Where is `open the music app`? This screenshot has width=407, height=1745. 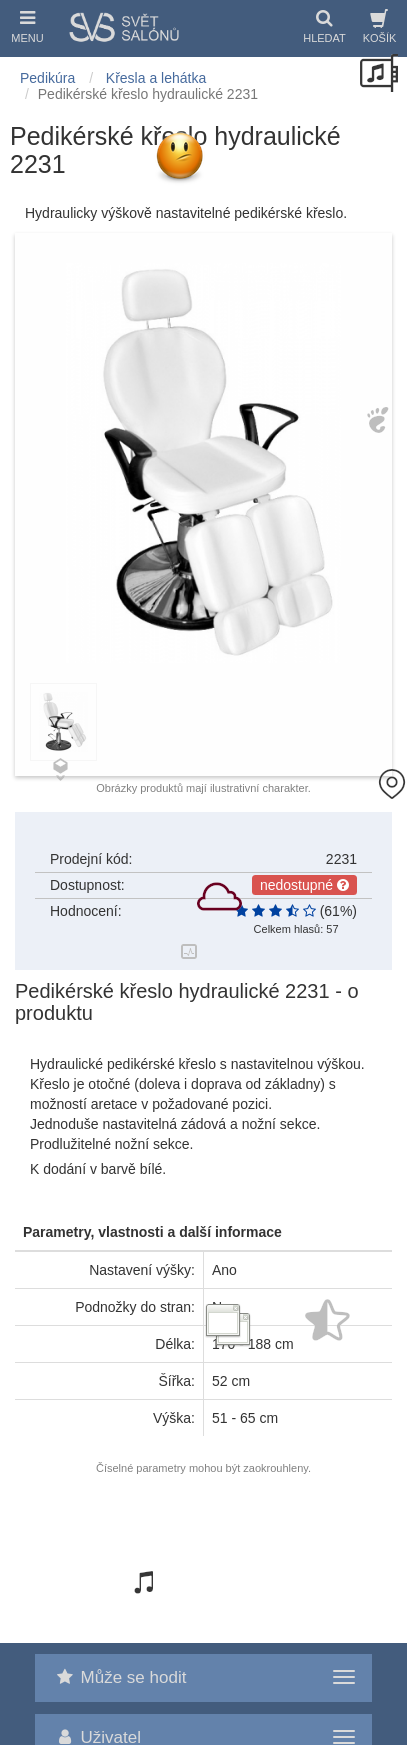
open the music app is located at coordinates (144, 1583).